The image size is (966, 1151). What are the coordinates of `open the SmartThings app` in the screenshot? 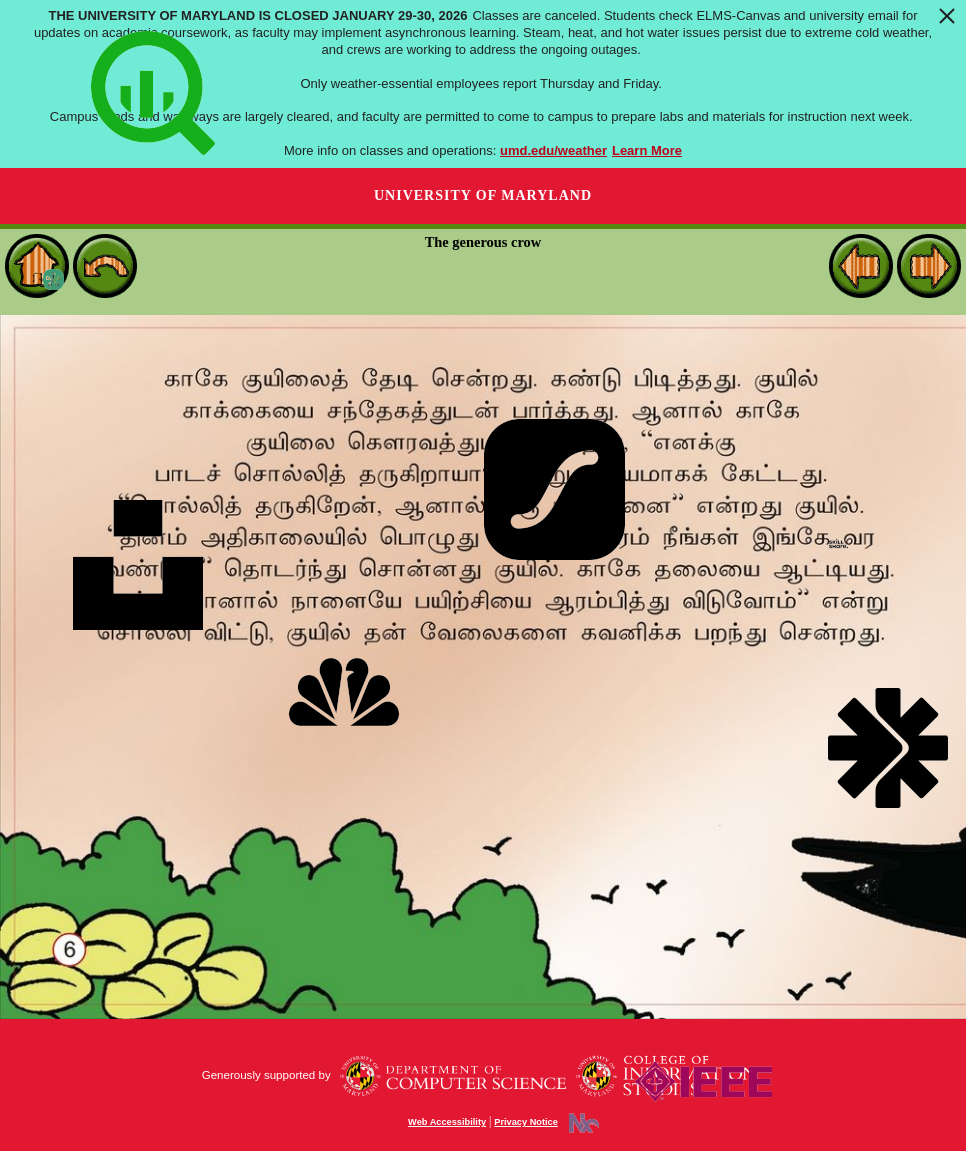 It's located at (53, 279).